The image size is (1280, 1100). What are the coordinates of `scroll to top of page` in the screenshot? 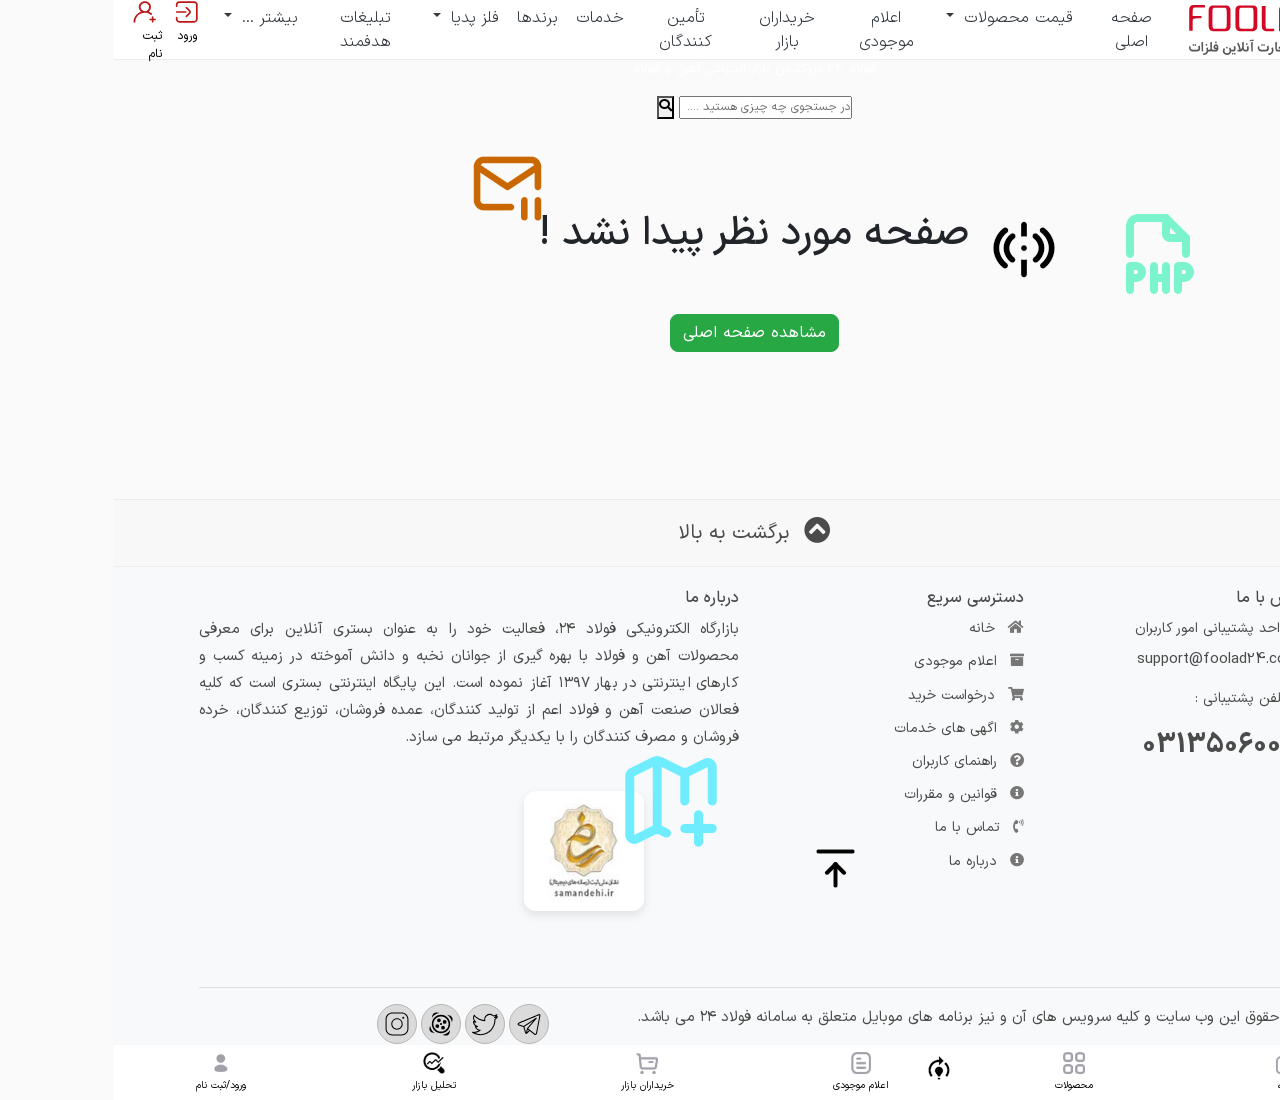 It's located at (835, 868).